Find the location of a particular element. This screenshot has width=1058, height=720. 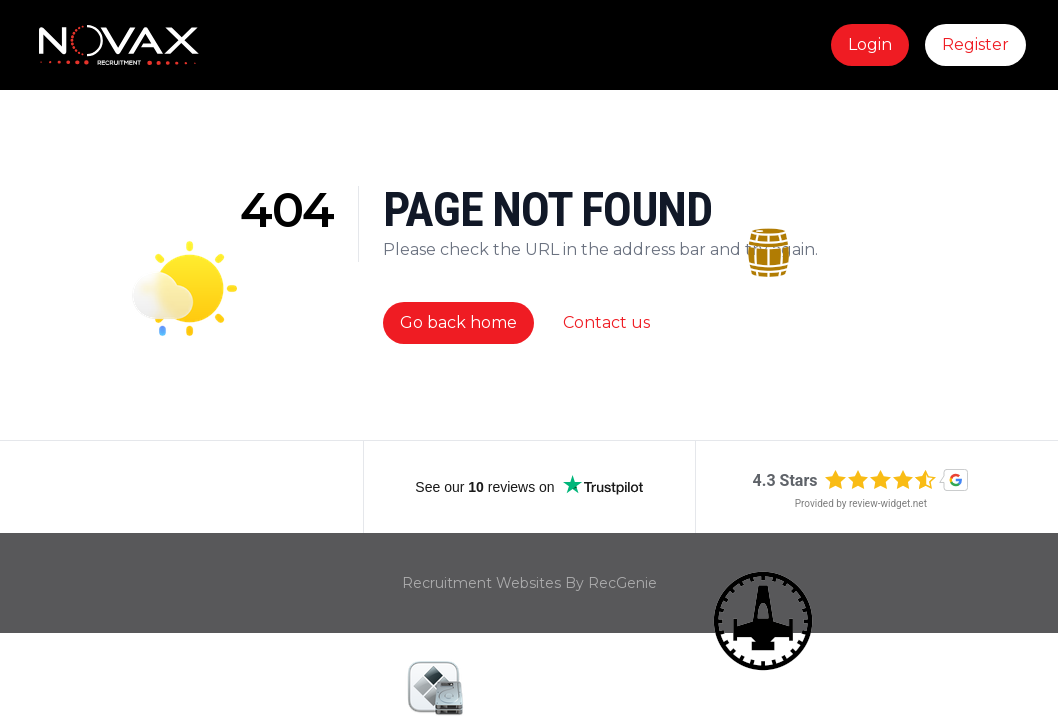

target lock or tracking indicator is located at coordinates (763, 621).